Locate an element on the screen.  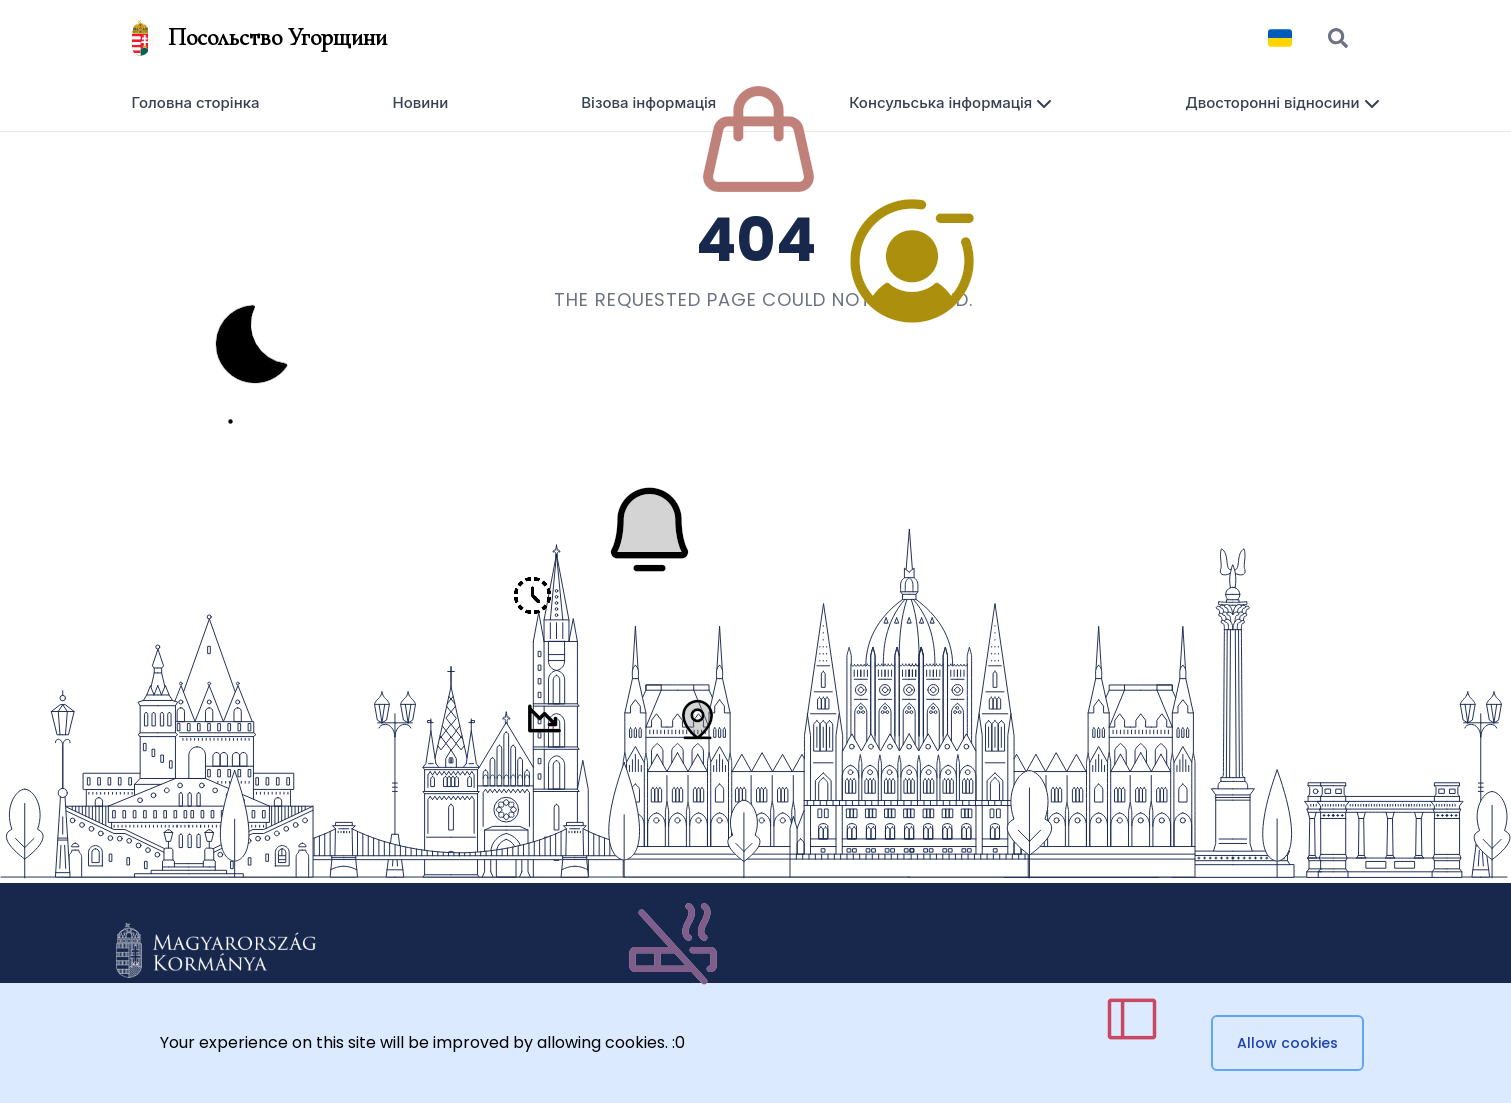
view your shopping bag is located at coordinates (758, 141).